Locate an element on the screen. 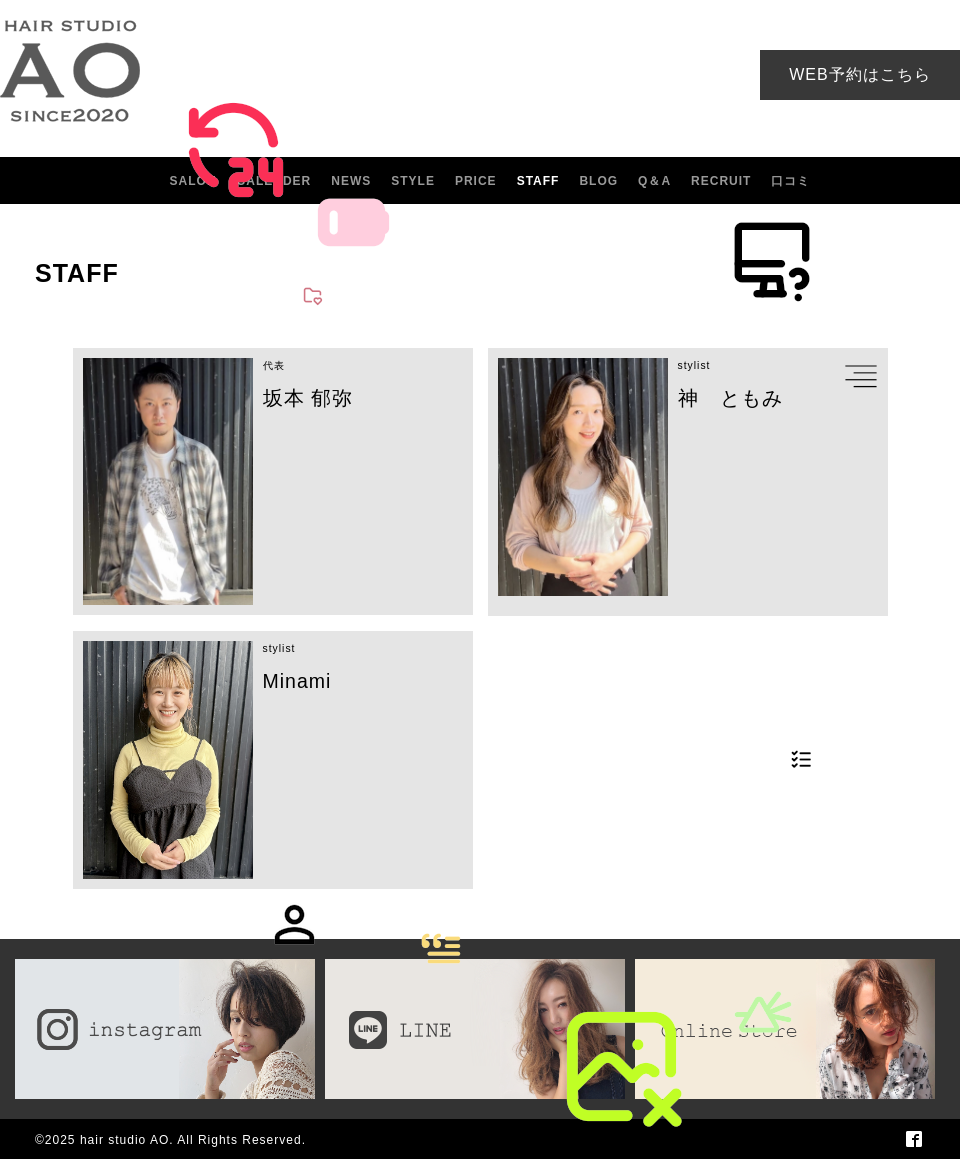 This screenshot has height=1159, width=960. get help or support for your desktop device is located at coordinates (772, 260).